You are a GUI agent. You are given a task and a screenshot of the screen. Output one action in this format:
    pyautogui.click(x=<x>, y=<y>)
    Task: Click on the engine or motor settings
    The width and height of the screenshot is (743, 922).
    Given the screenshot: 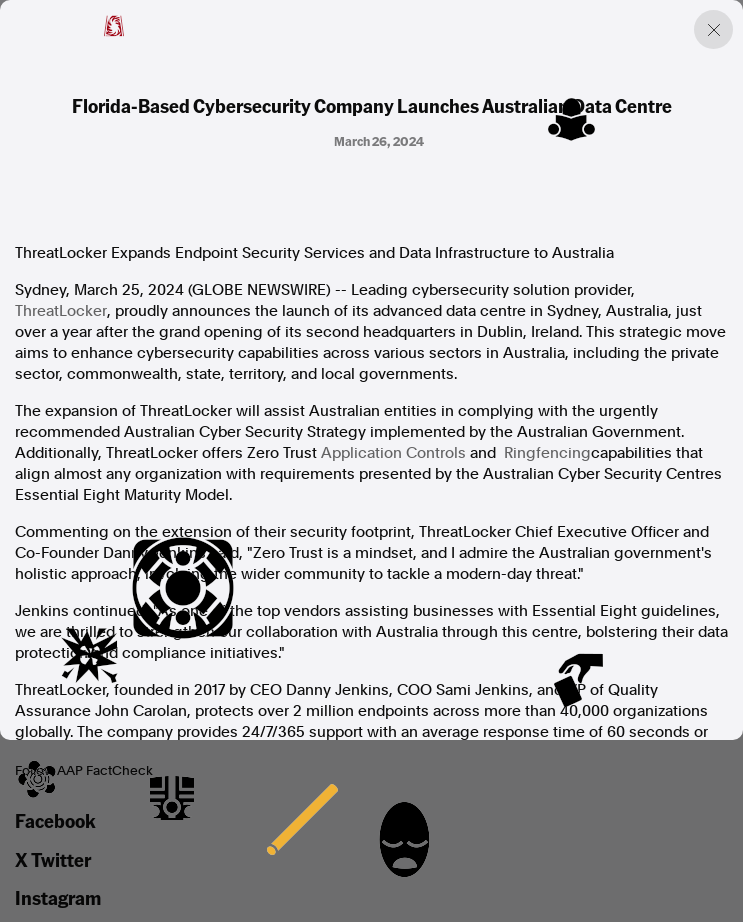 What is the action you would take?
    pyautogui.click(x=172, y=798)
    